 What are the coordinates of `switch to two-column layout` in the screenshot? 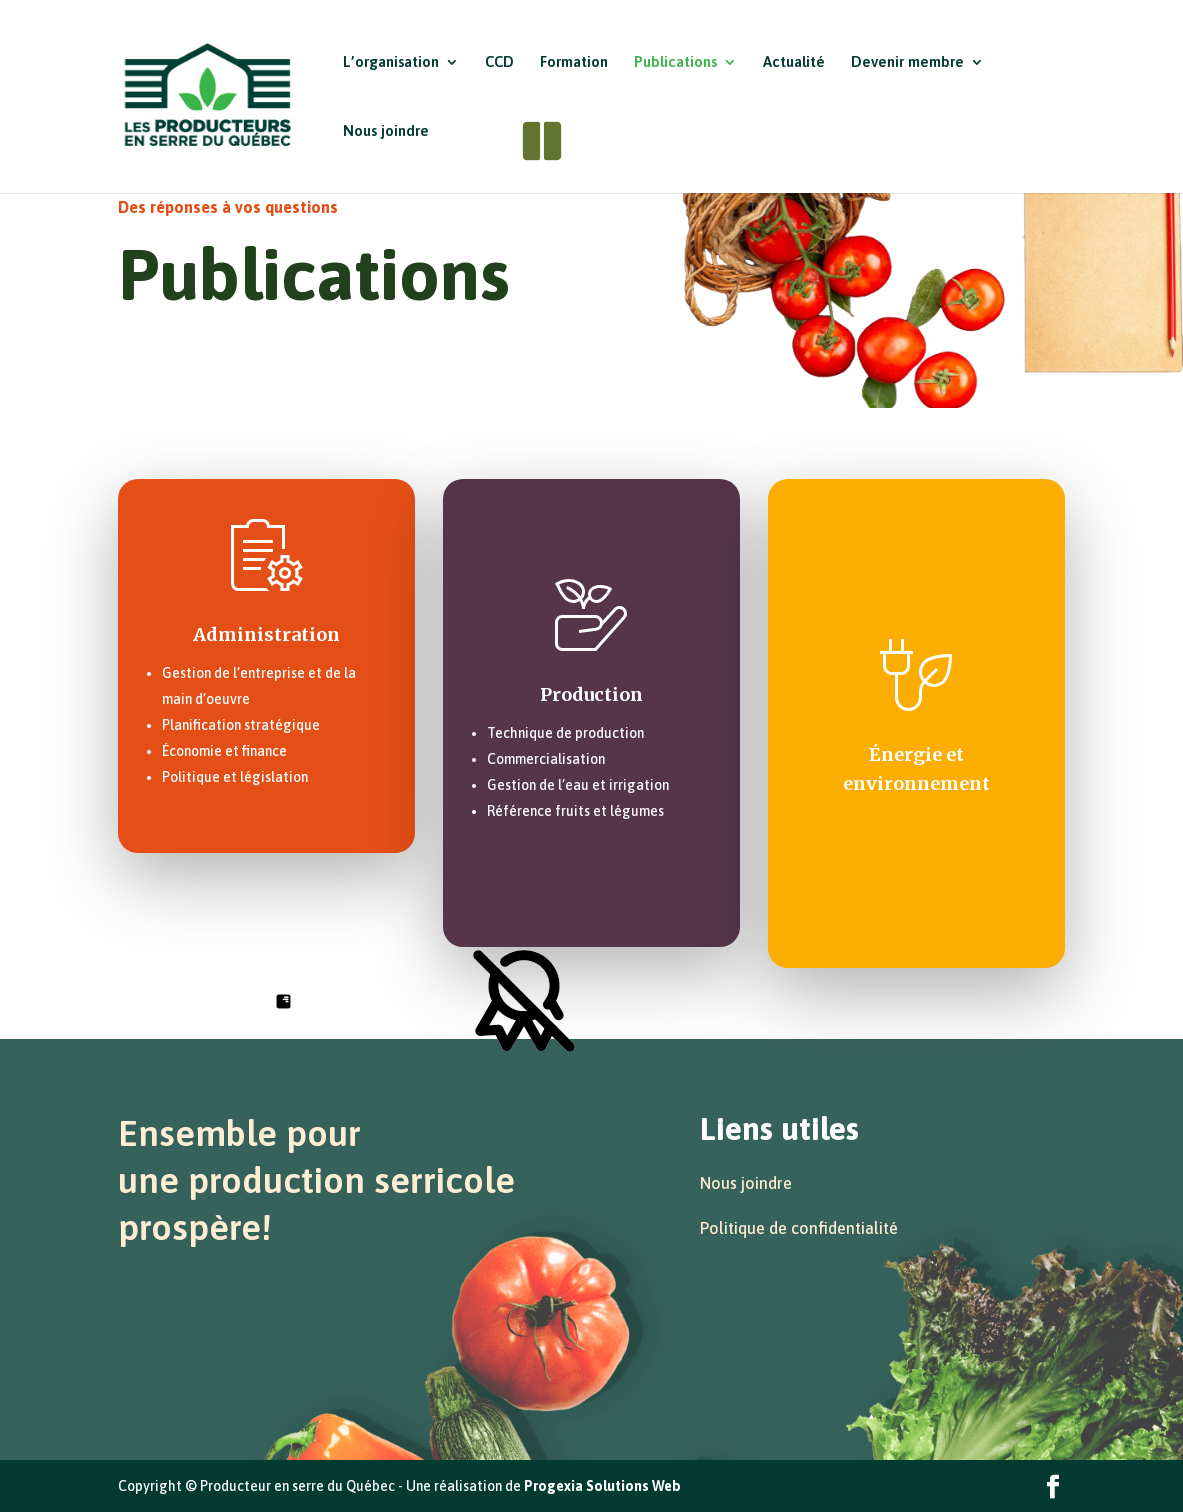 It's located at (542, 141).